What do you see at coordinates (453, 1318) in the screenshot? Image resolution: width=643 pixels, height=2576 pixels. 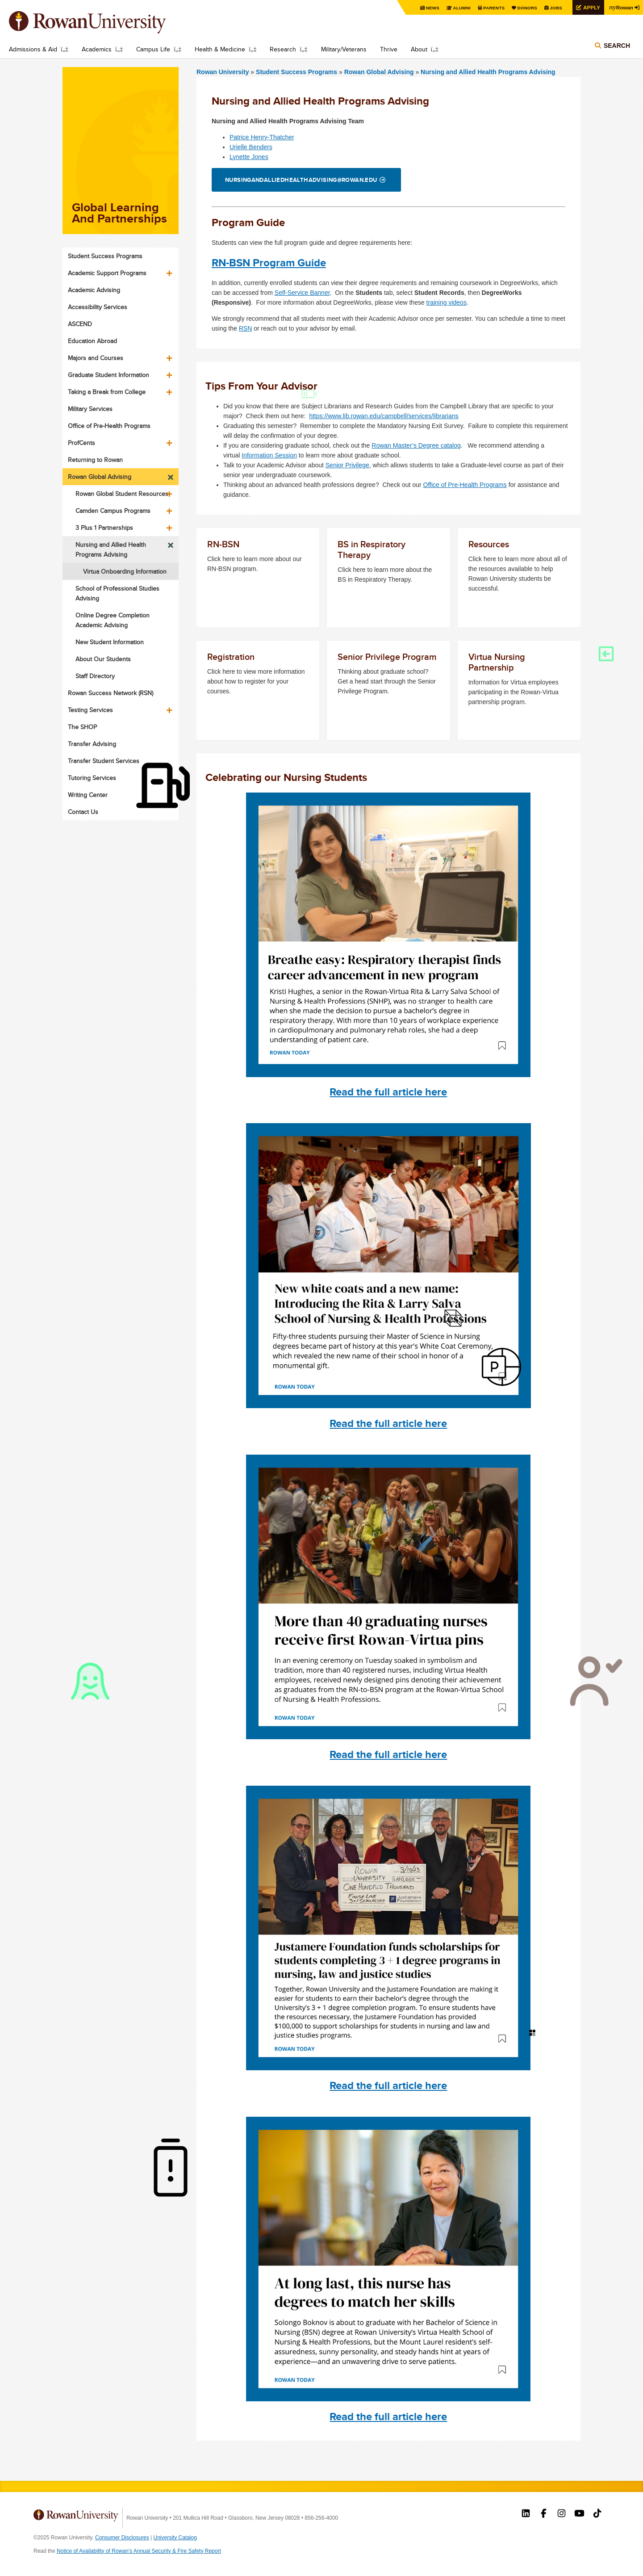 I see `view 3D model or object` at bounding box center [453, 1318].